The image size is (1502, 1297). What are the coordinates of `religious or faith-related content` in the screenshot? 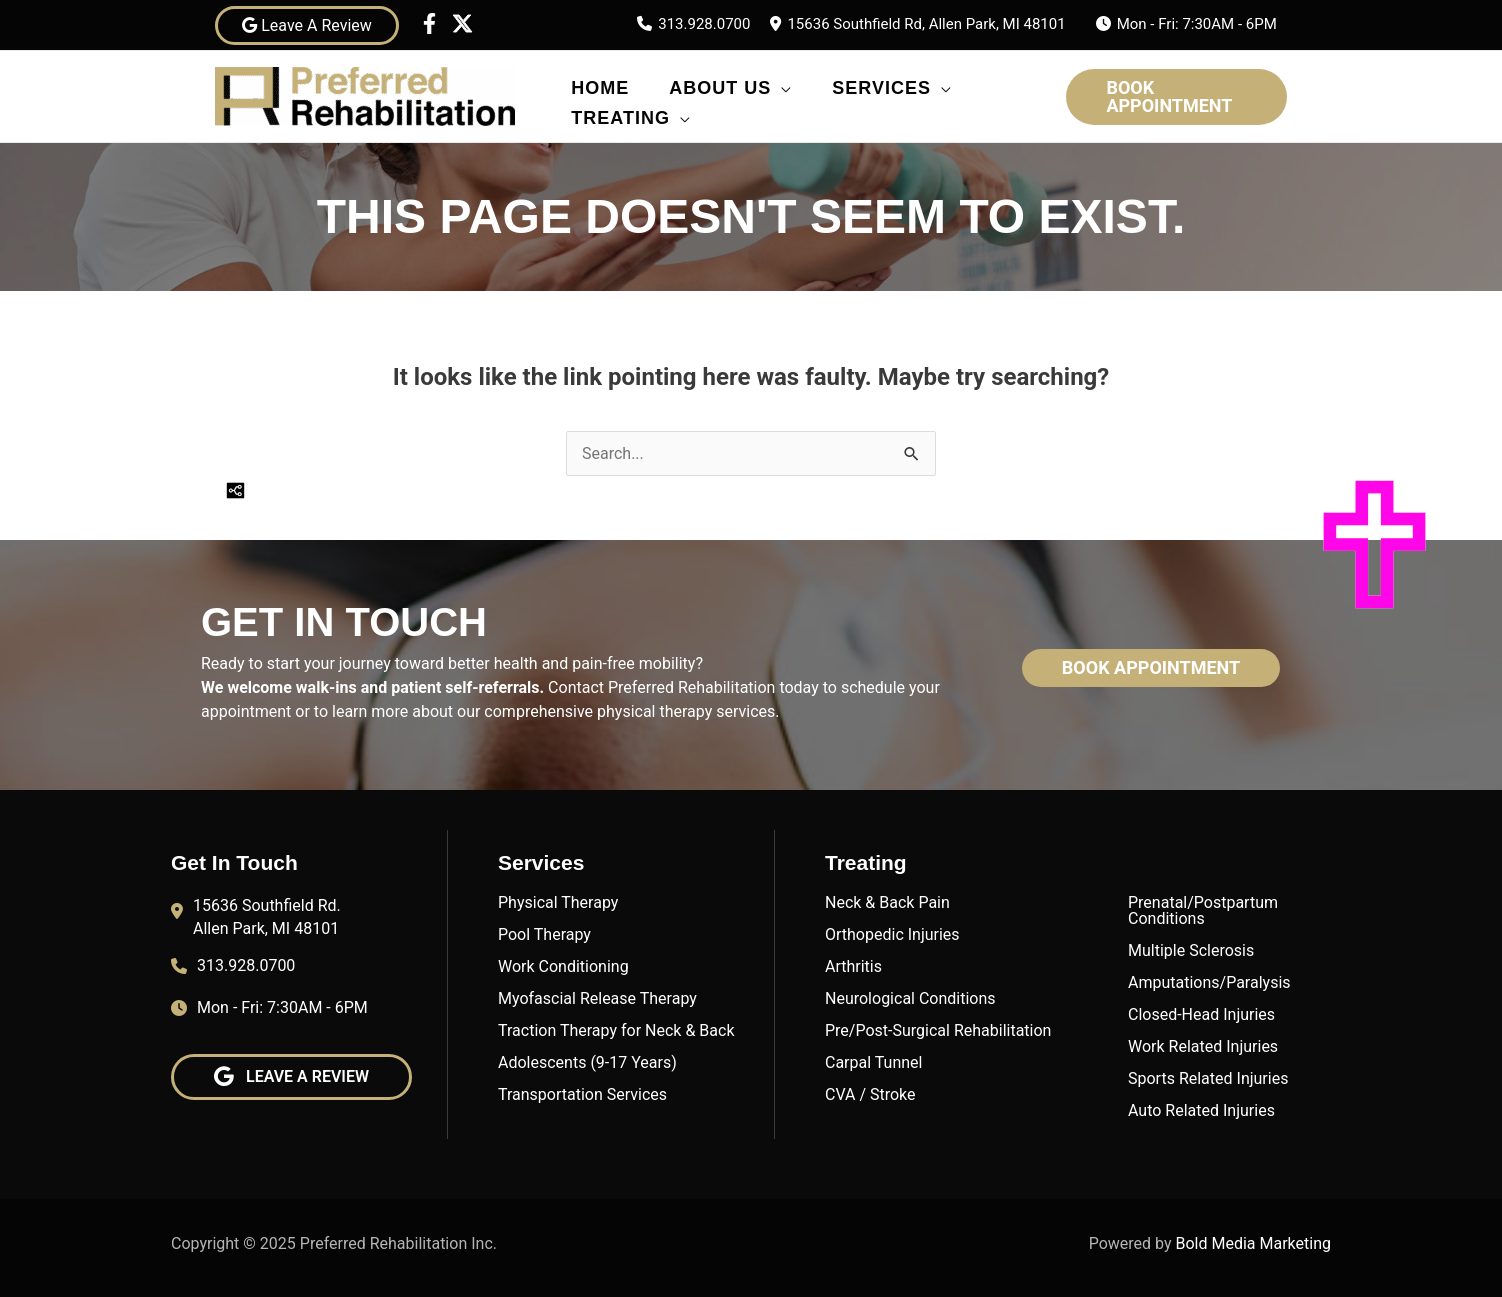 It's located at (1374, 544).